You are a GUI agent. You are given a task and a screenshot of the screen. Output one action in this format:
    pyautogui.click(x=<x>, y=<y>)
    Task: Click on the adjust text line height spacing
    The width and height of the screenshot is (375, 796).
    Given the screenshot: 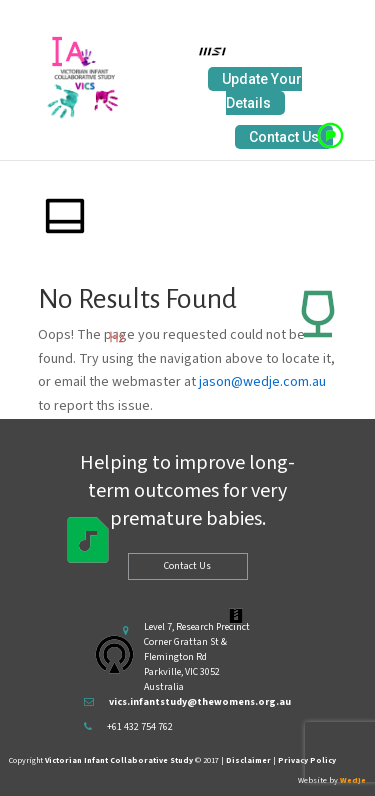 What is the action you would take?
    pyautogui.click(x=68, y=51)
    